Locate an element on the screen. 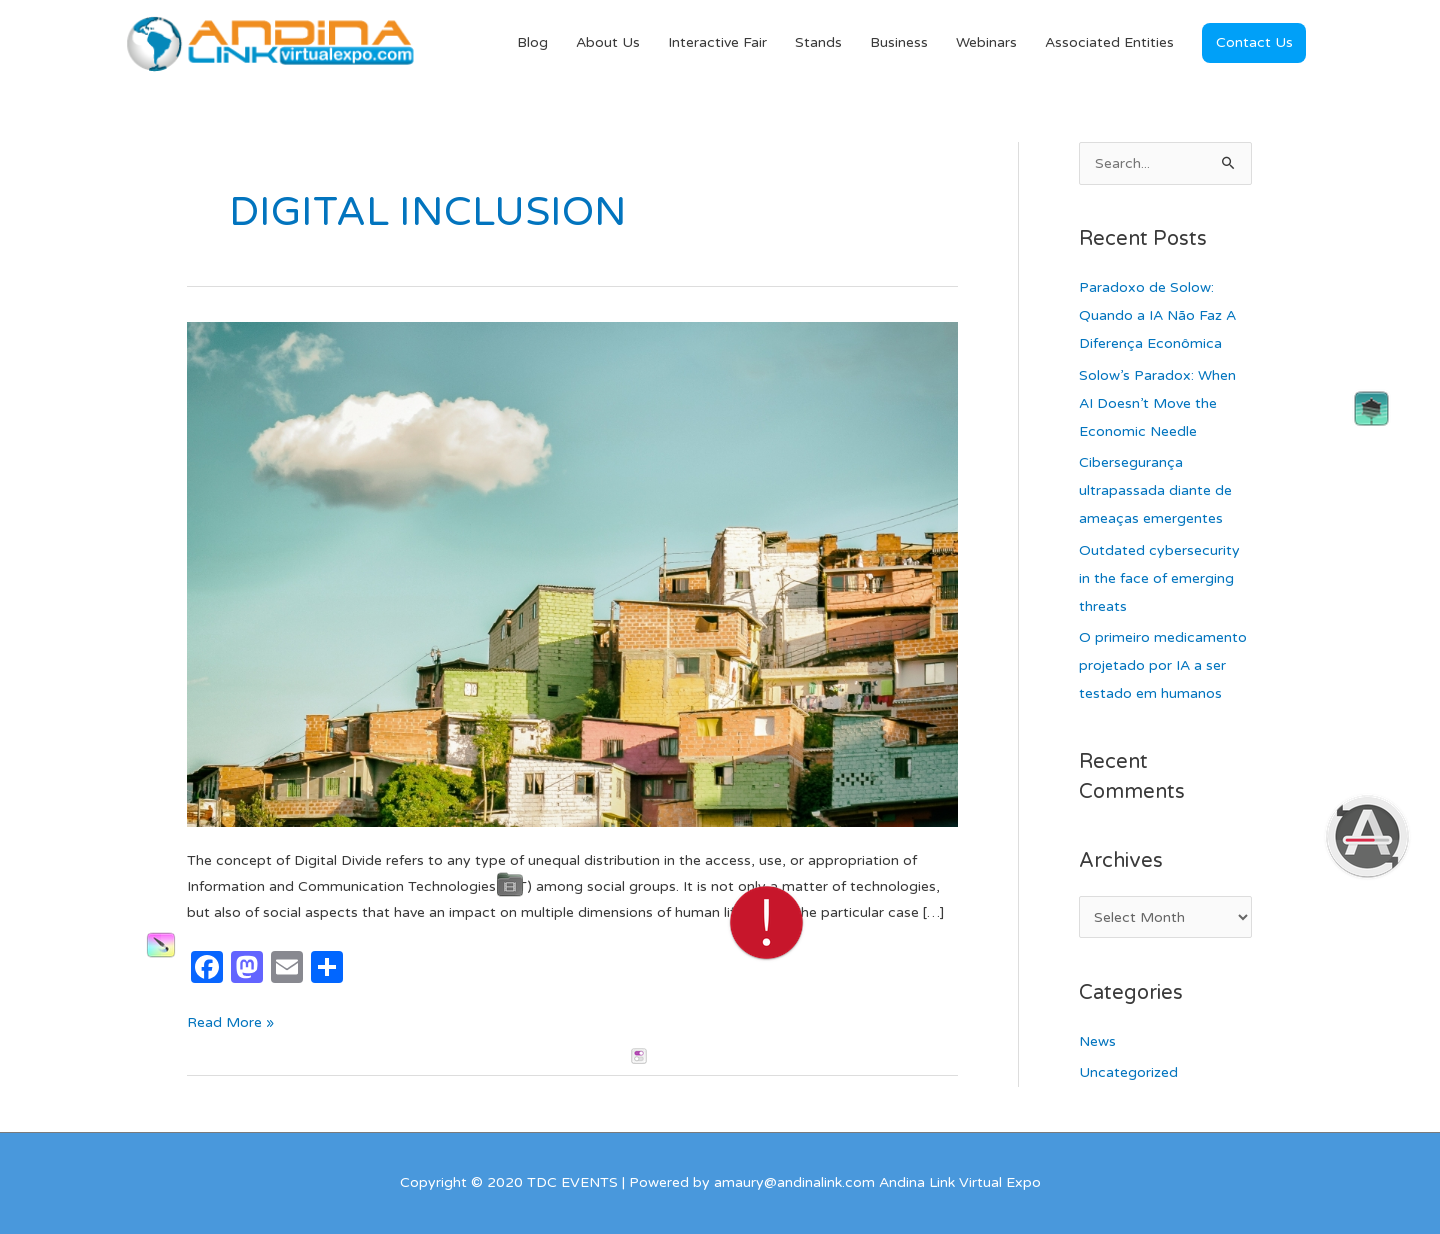 The image size is (1440, 1234). open videos folder is located at coordinates (510, 884).